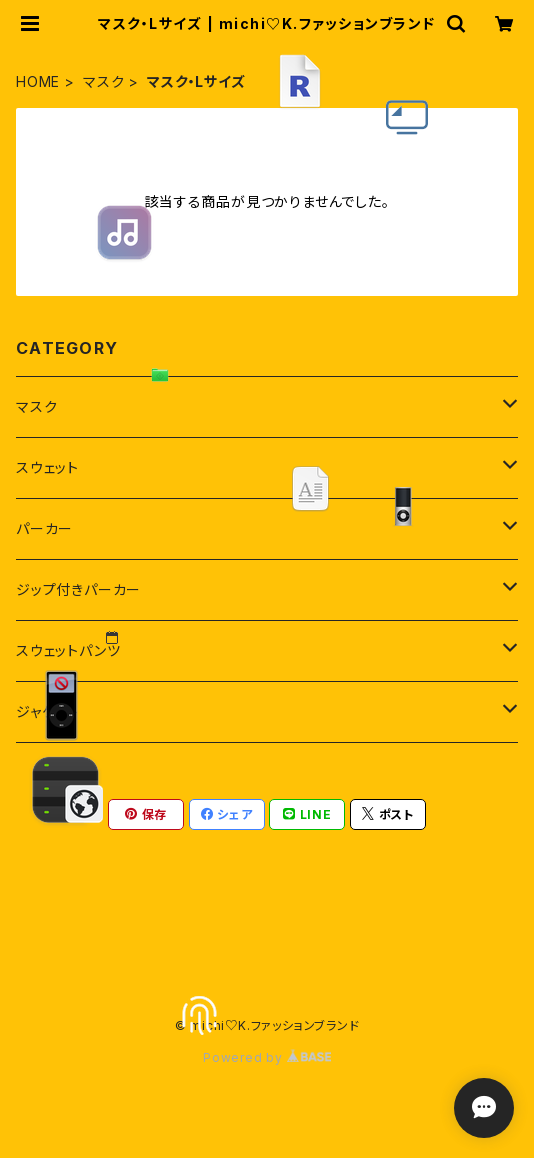 The width and height of the screenshot is (534, 1158). I want to click on open mousai music recognition app, so click(124, 232).